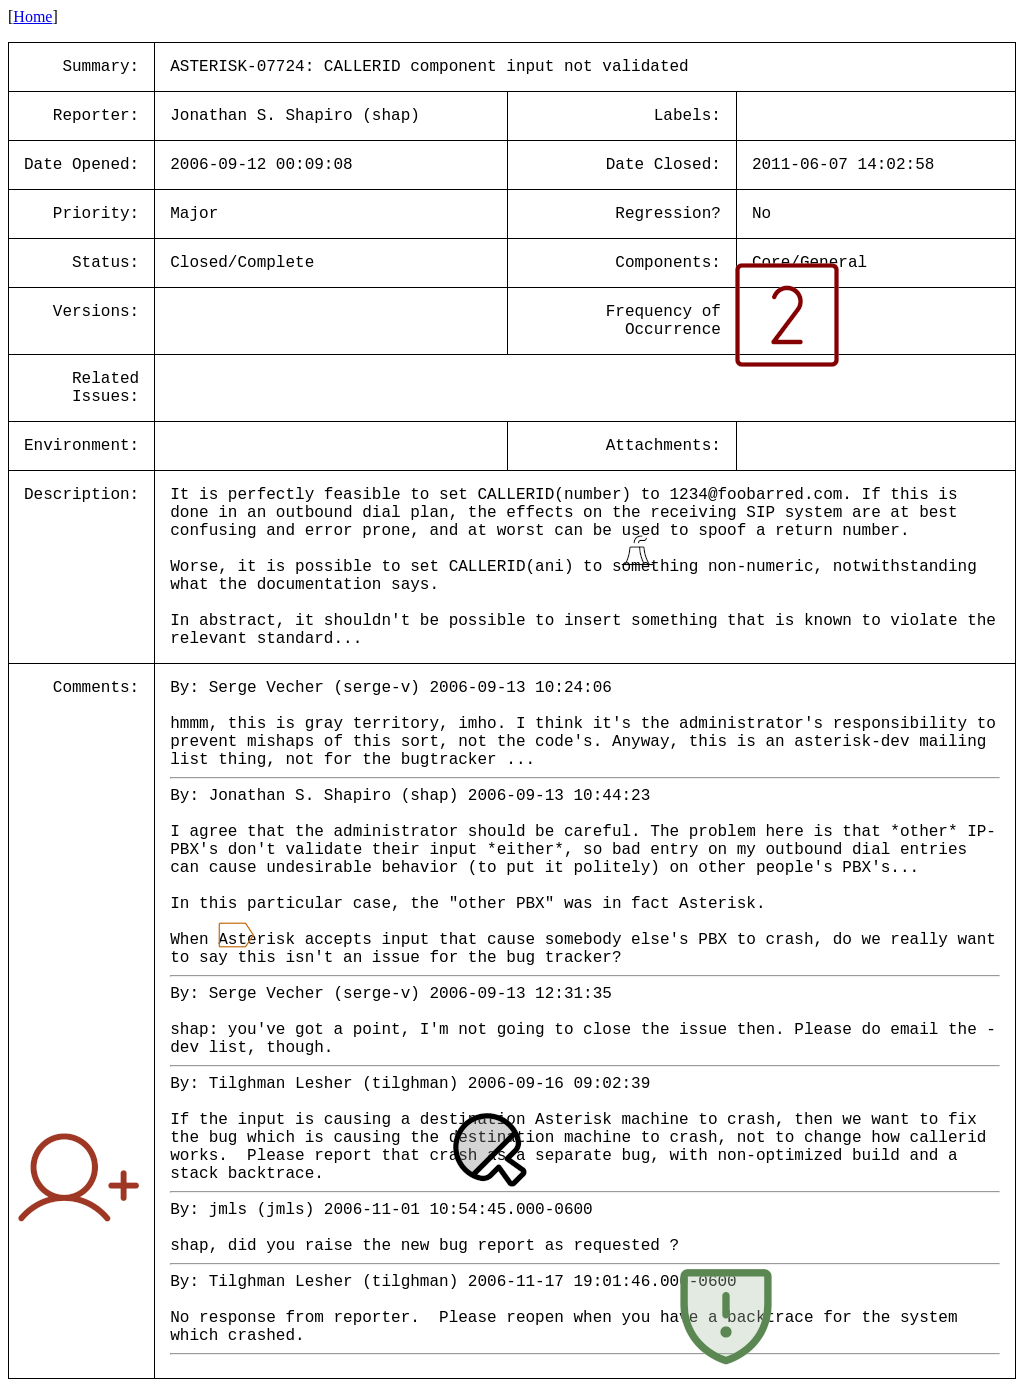 The width and height of the screenshot is (1024, 1395). What do you see at coordinates (637, 552) in the screenshot?
I see `indicates nuclear power or energy facility` at bounding box center [637, 552].